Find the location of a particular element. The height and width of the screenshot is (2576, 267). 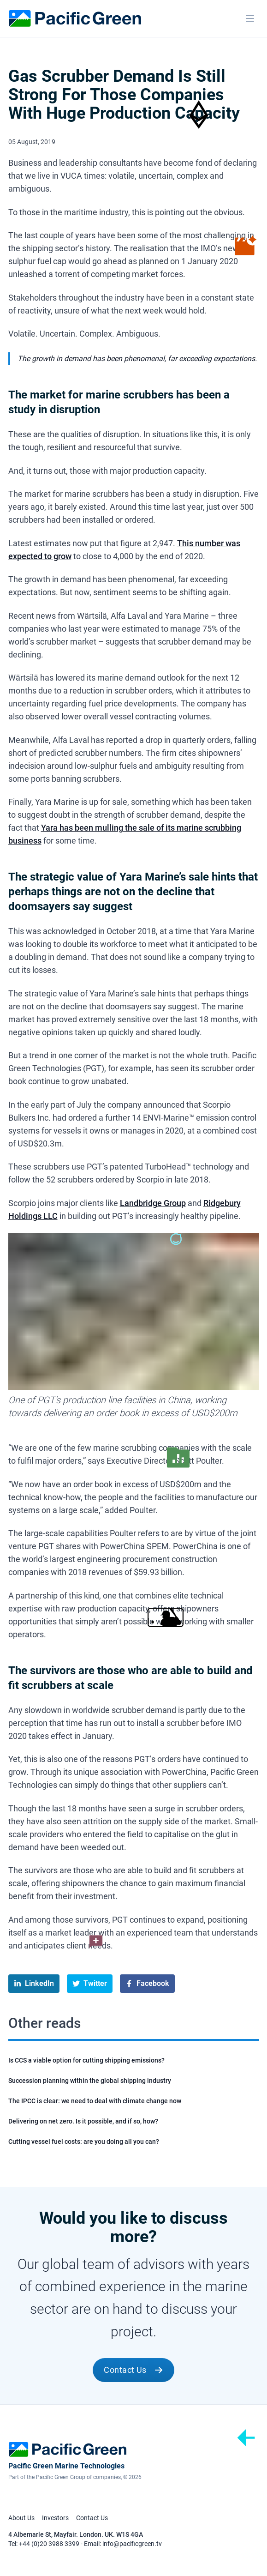

open the MLB app is located at coordinates (166, 1617).